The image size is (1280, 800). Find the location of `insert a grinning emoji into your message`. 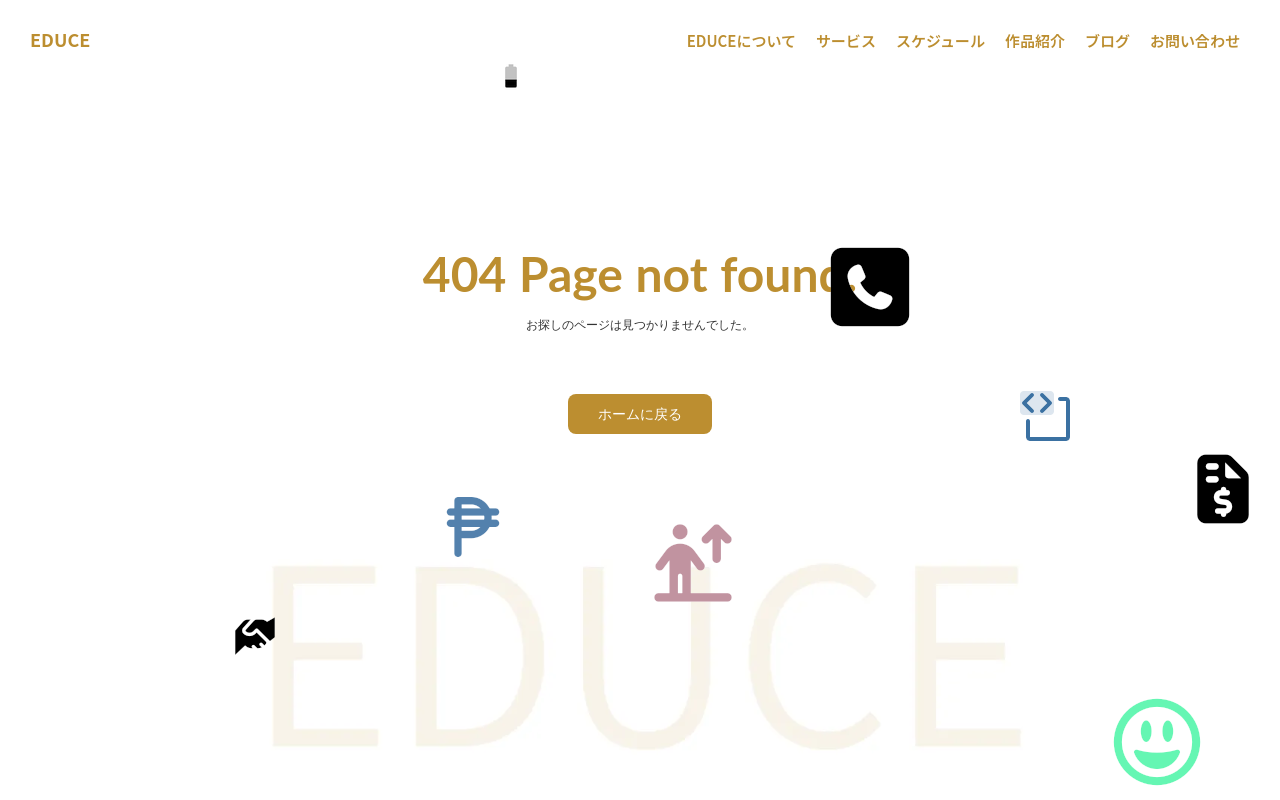

insert a grinning emoji into your message is located at coordinates (1157, 742).